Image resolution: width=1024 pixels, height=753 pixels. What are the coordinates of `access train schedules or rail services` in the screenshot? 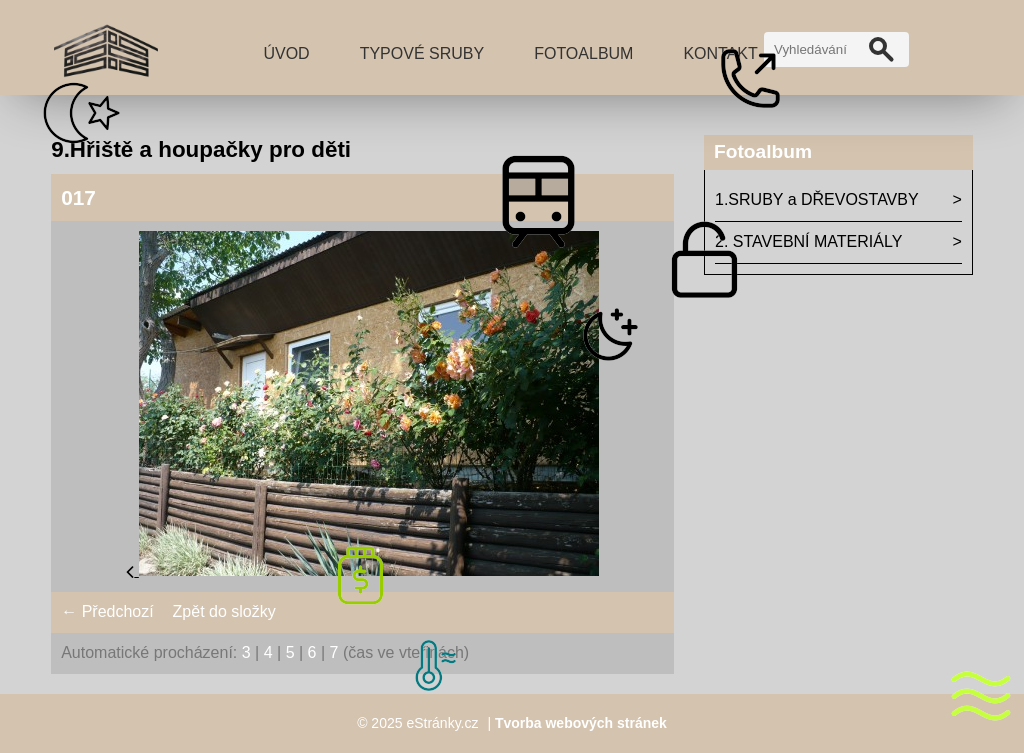 It's located at (538, 198).